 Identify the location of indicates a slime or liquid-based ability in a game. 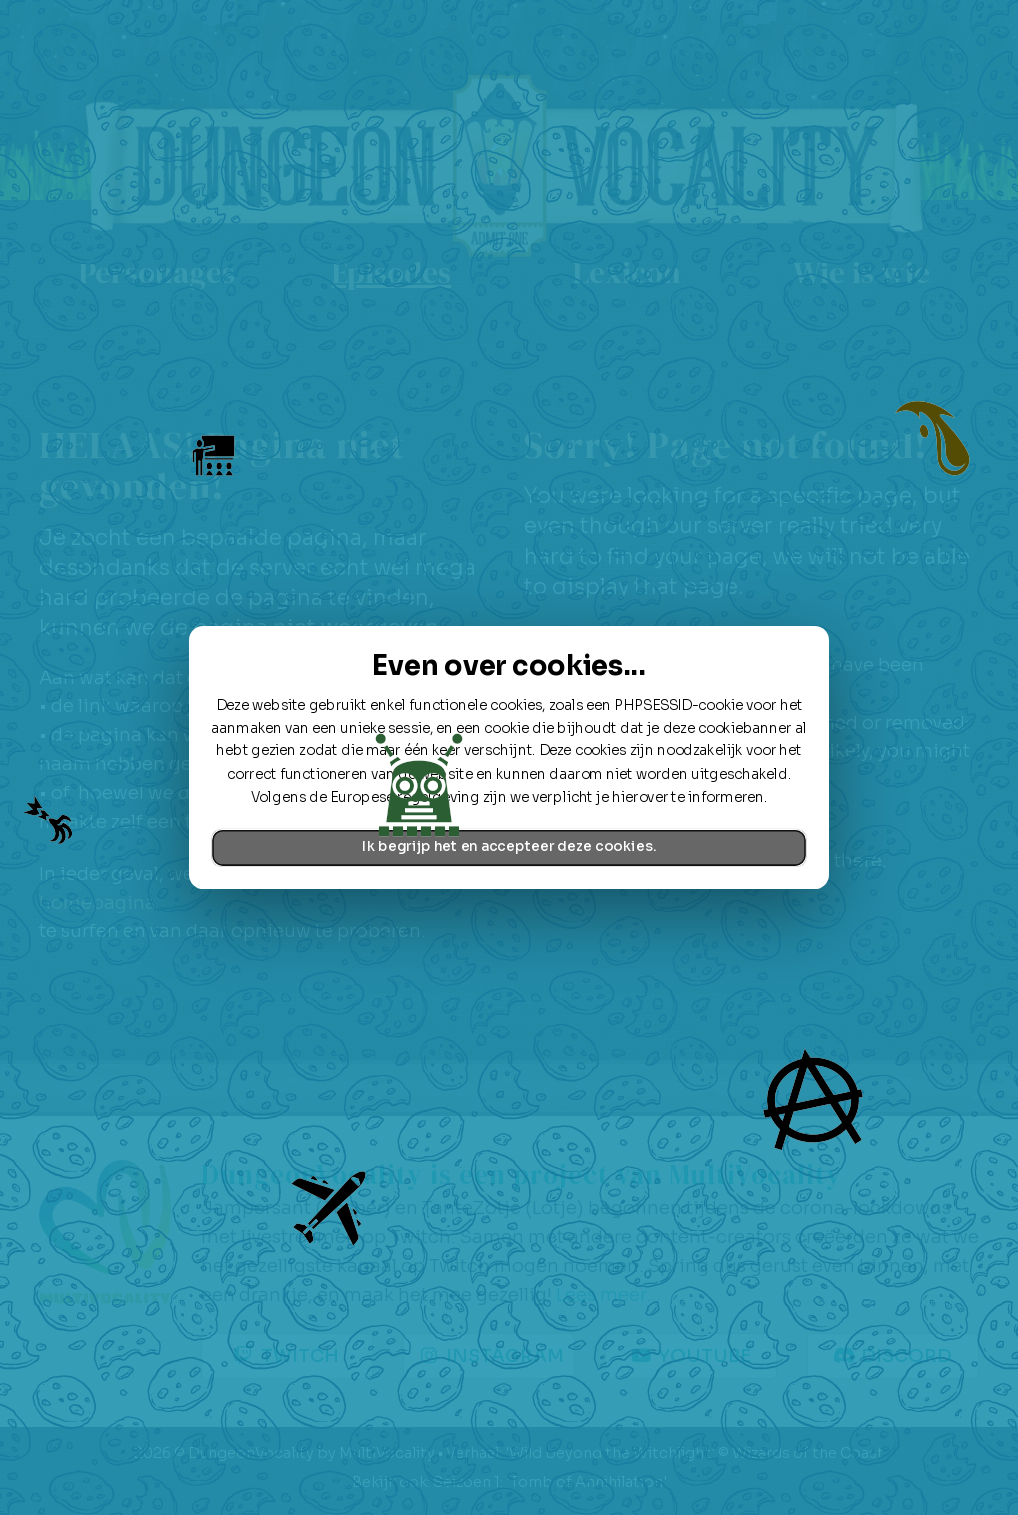
(932, 439).